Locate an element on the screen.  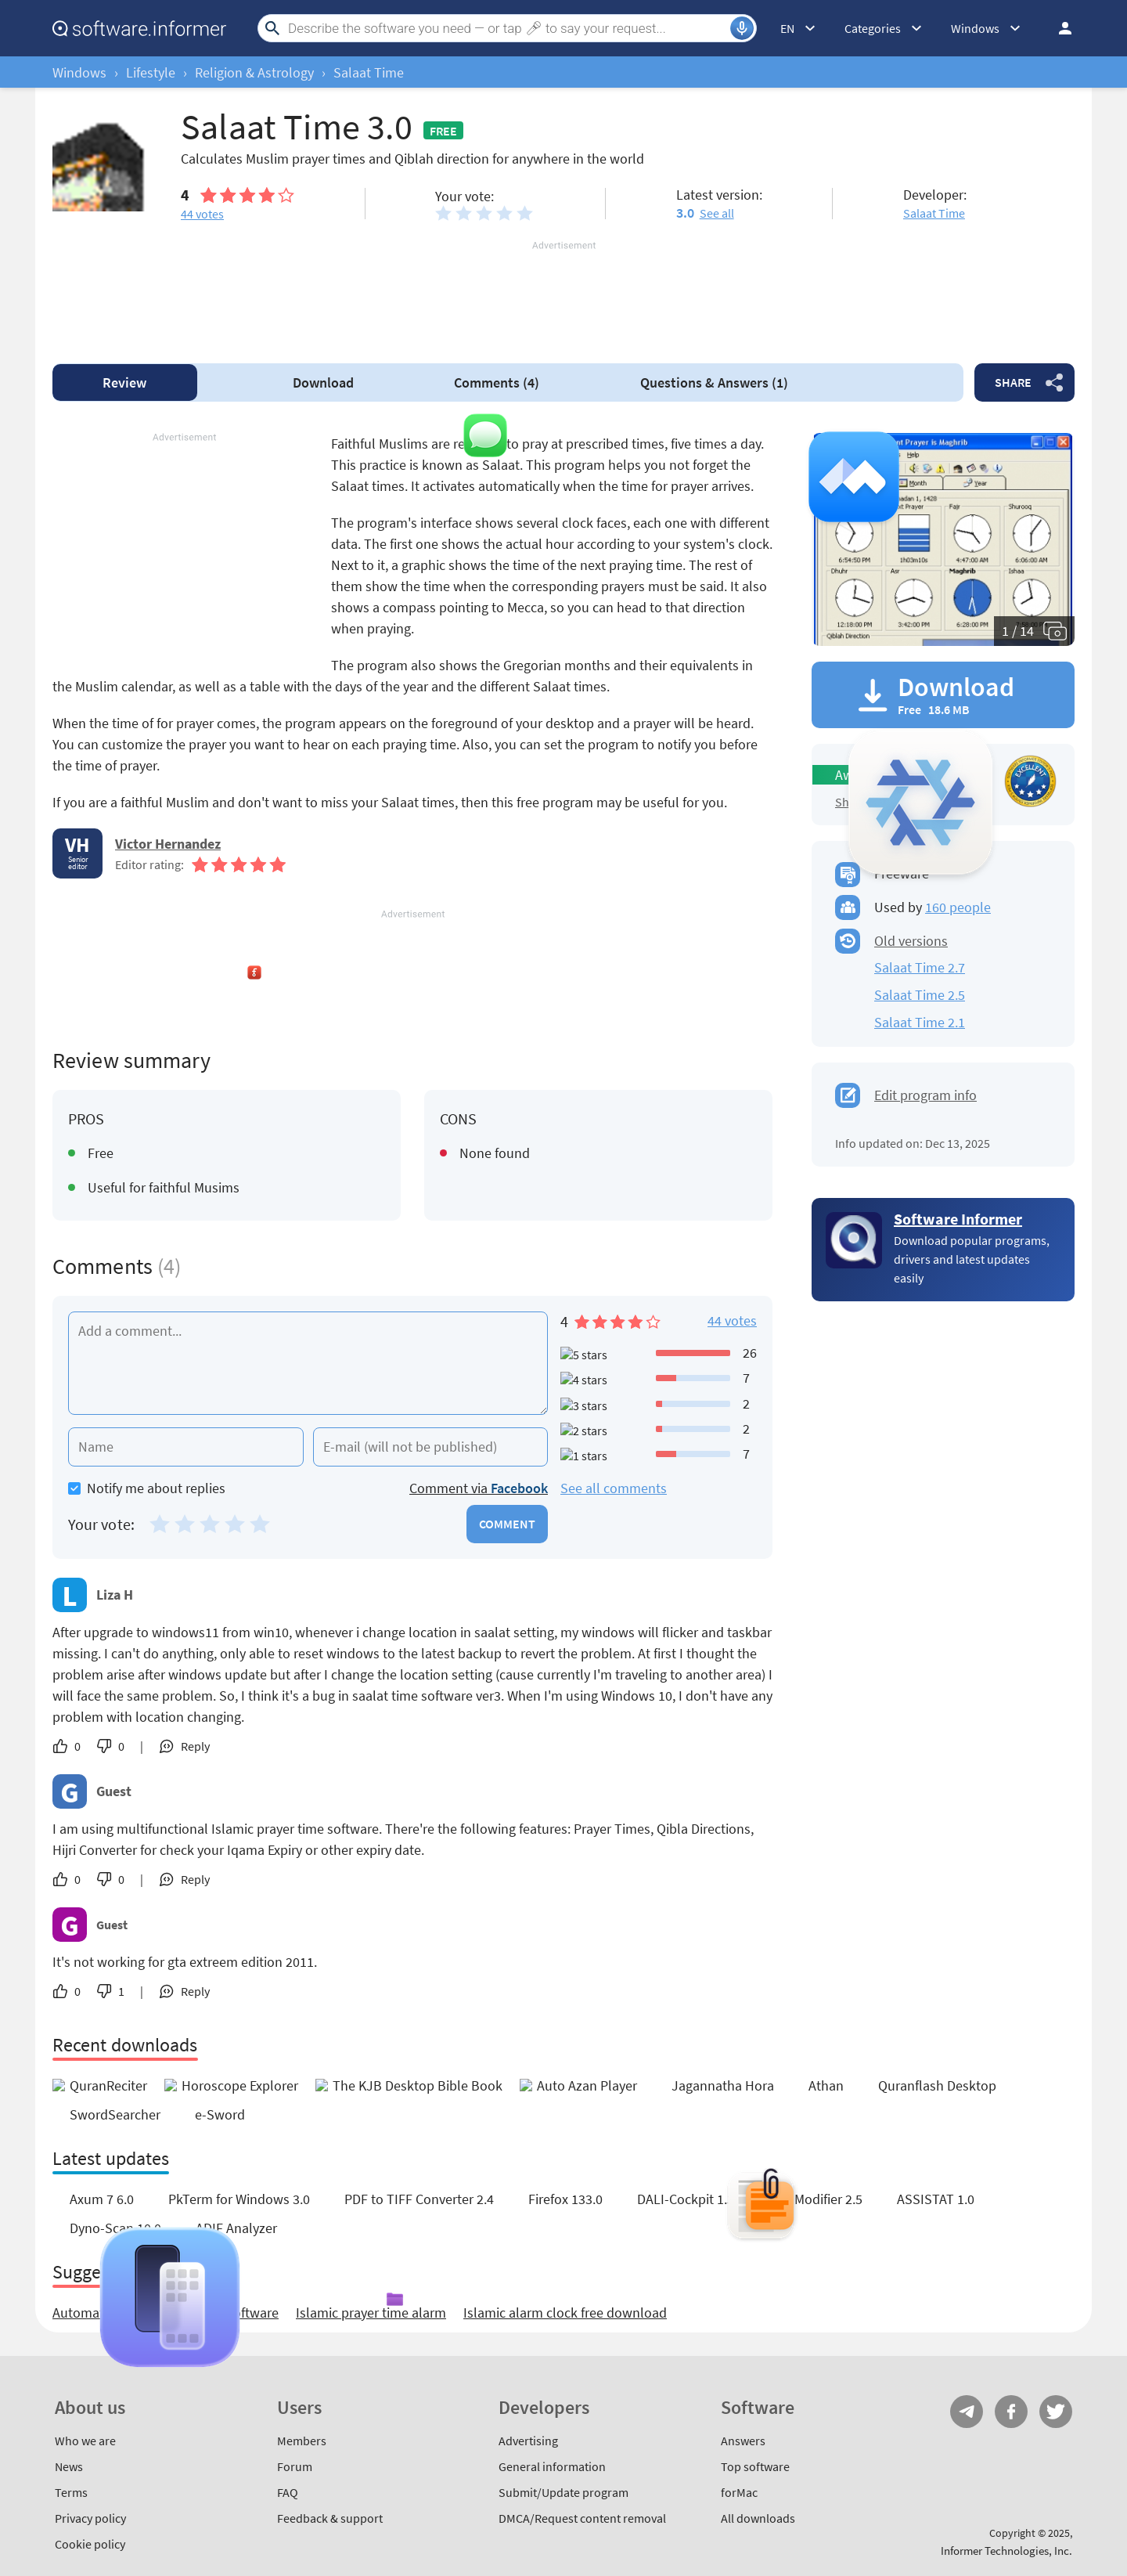
open folder containing files is located at coordinates (394, 2299).